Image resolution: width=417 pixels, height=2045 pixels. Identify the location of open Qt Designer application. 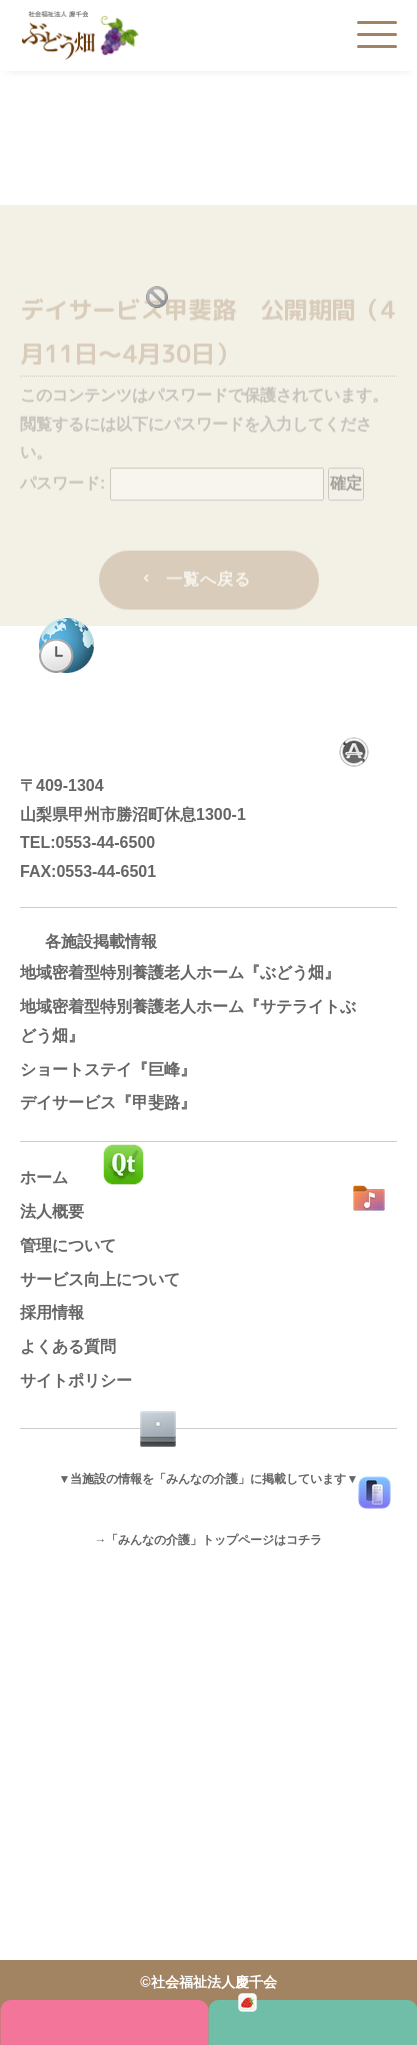
(123, 1164).